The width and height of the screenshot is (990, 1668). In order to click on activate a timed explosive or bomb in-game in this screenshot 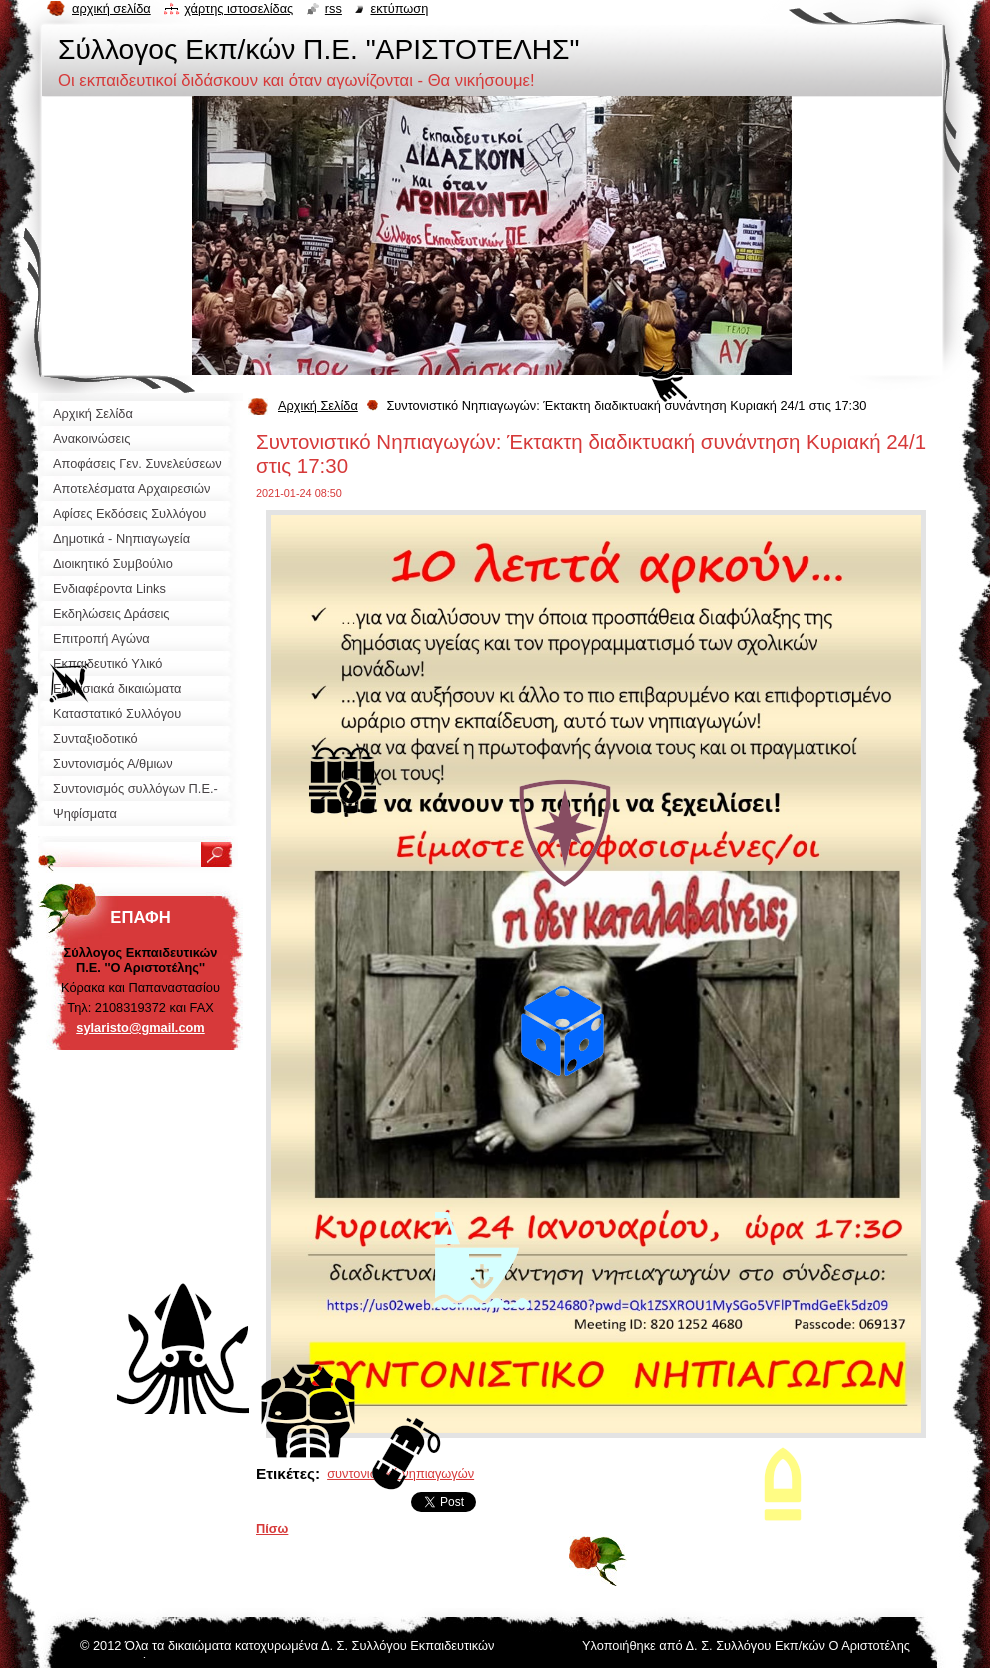, I will do `click(342, 780)`.